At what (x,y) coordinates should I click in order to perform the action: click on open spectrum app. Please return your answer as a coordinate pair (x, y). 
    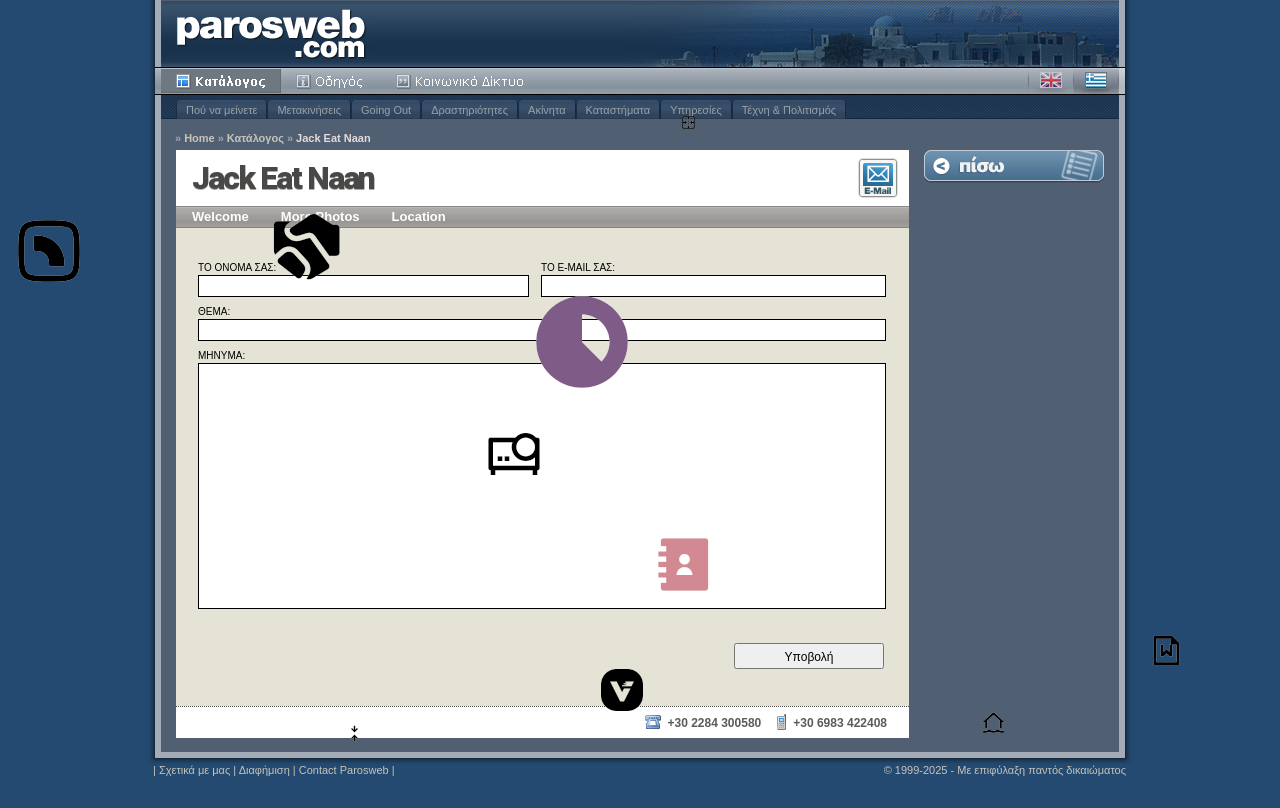
    Looking at the image, I should click on (49, 251).